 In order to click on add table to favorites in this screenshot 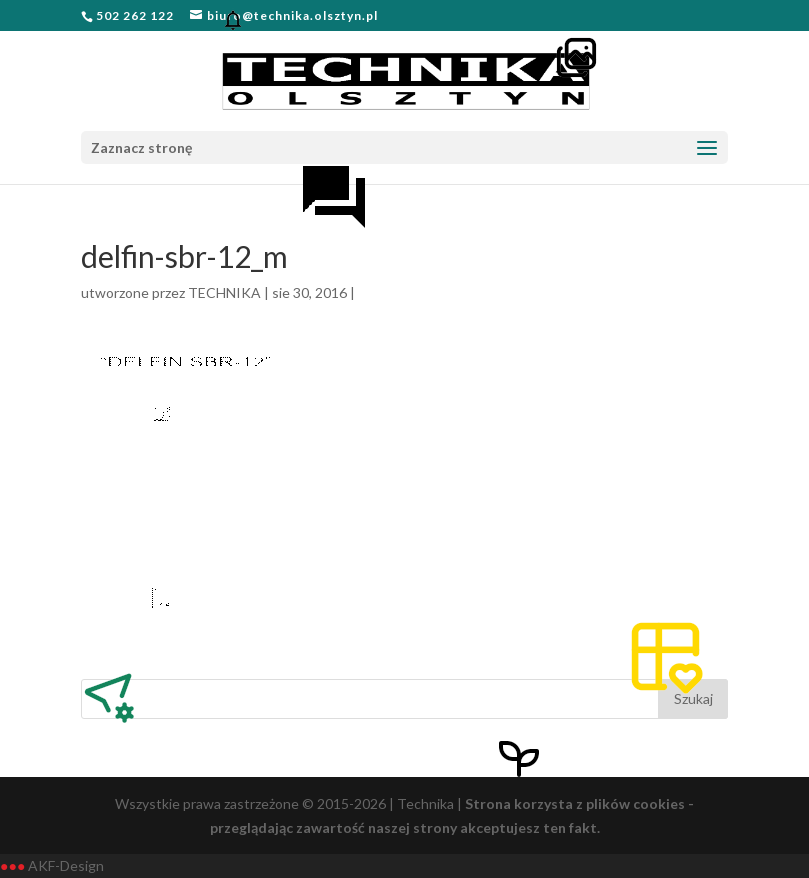, I will do `click(665, 656)`.